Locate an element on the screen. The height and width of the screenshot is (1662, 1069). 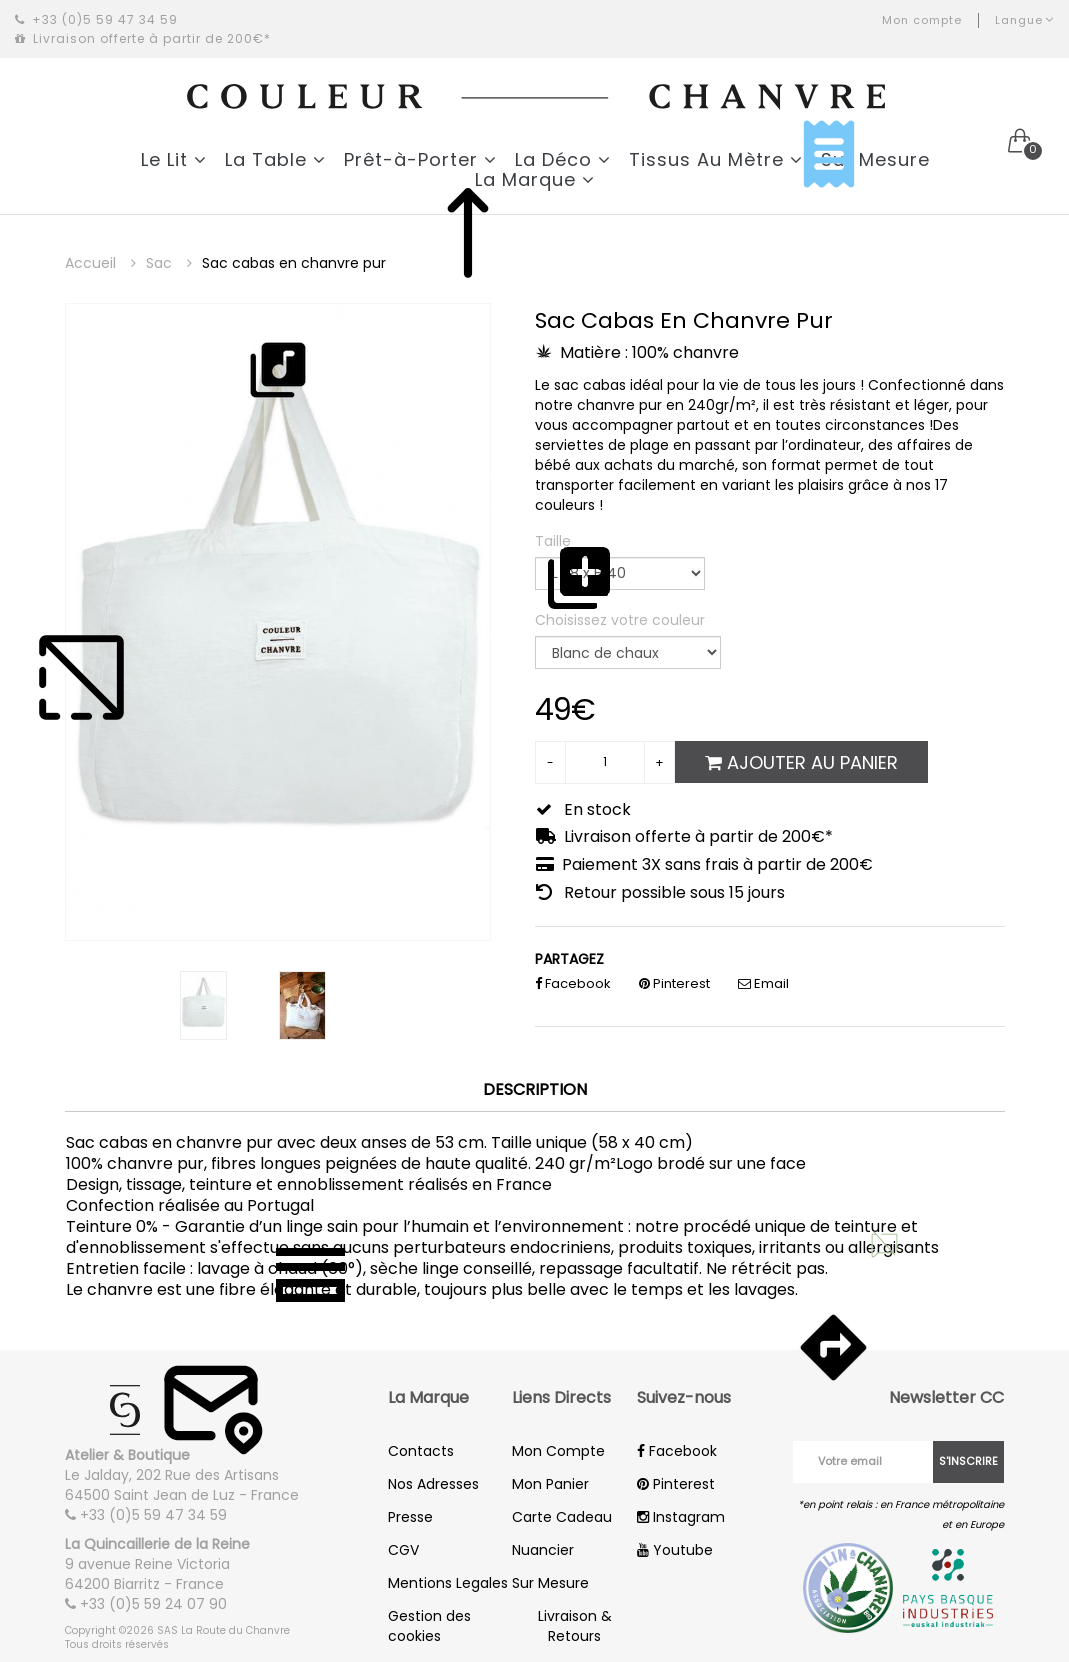
access your music library is located at coordinates (278, 370).